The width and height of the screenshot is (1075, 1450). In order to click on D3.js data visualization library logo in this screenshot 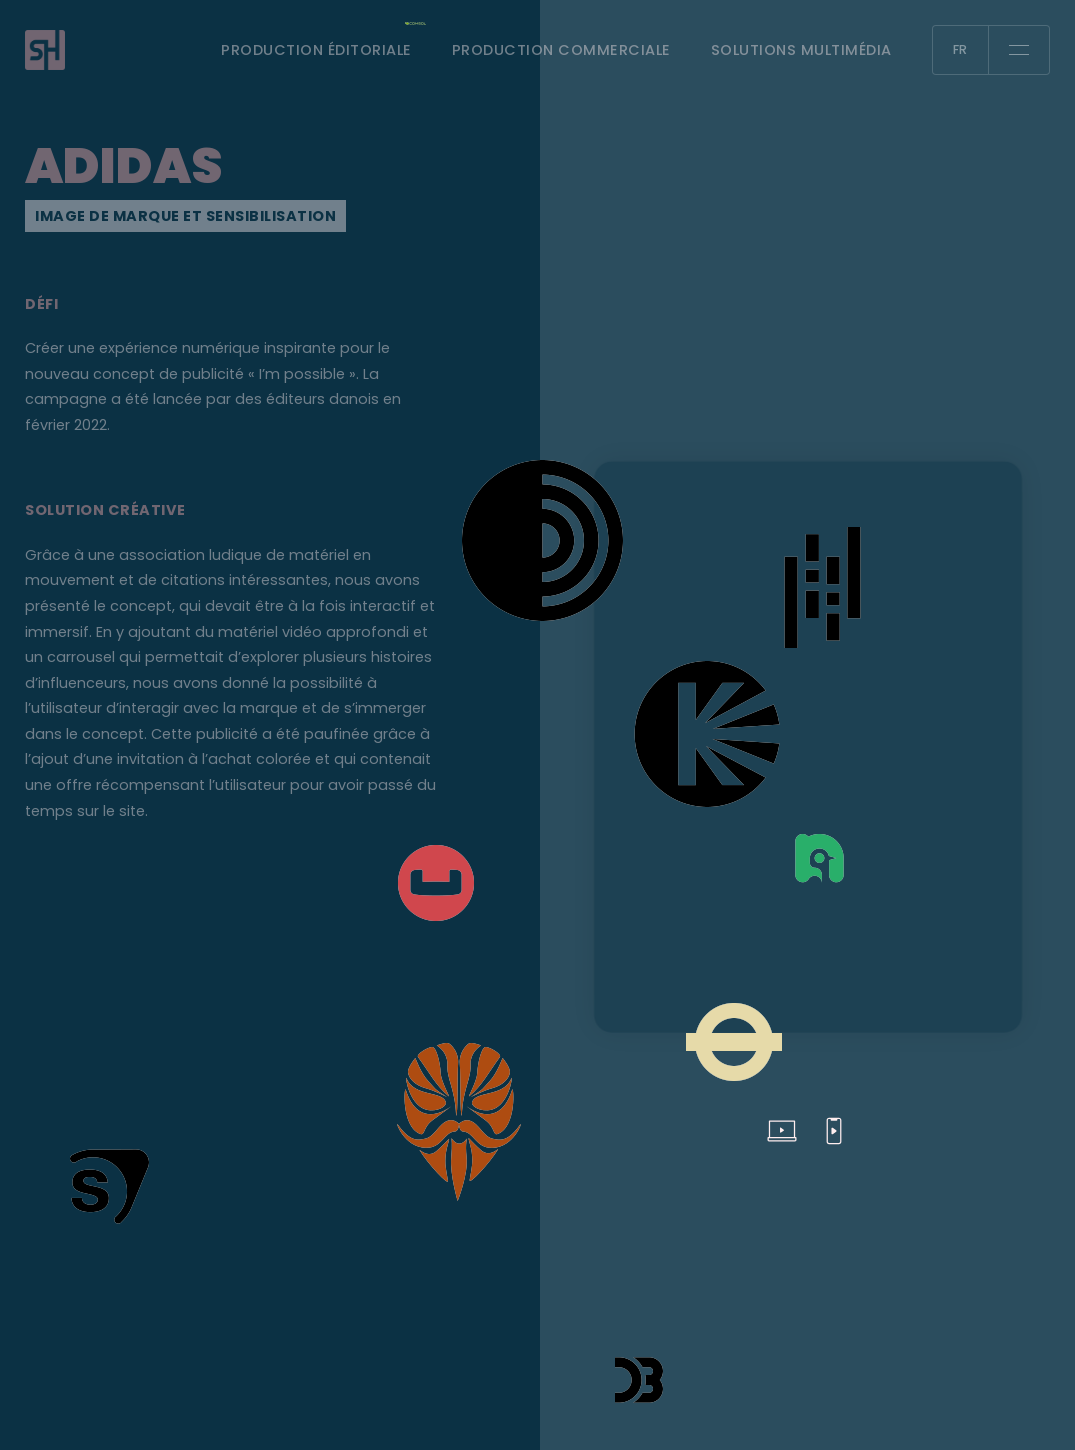, I will do `click(639, 1380)`.